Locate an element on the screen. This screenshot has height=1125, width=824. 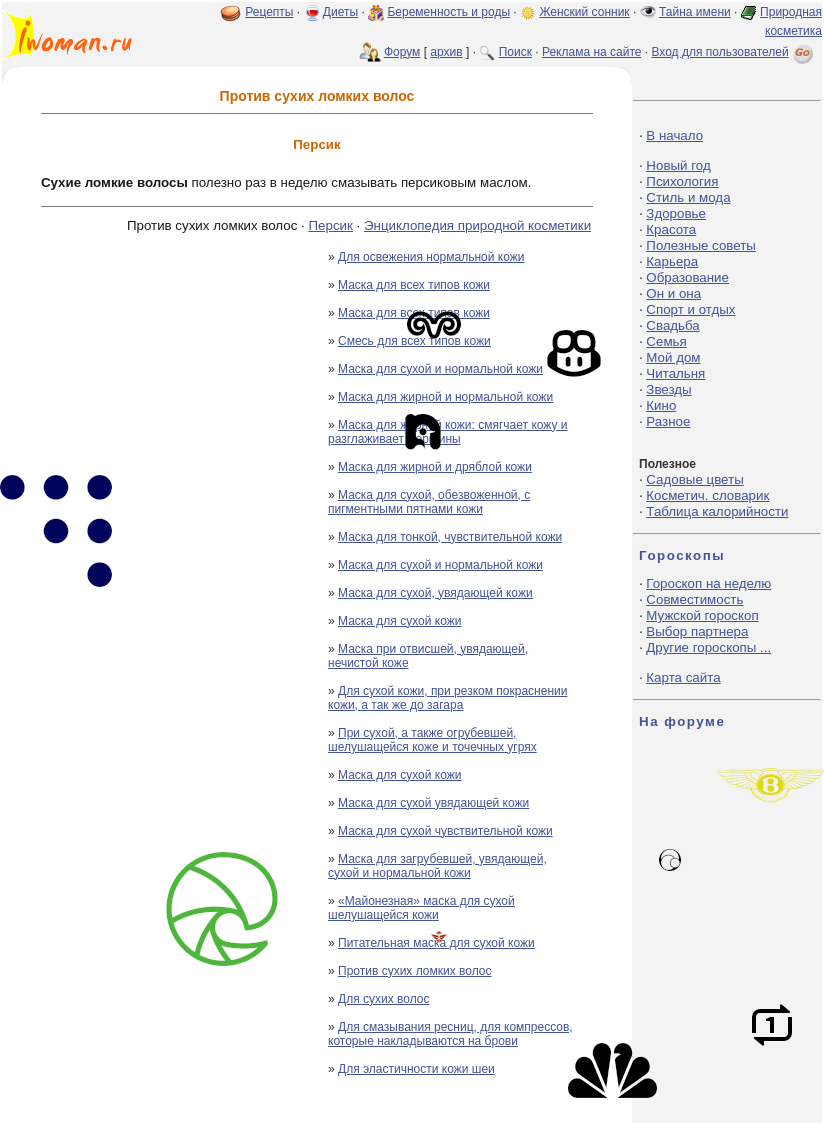
nobara linux distribution logo is located at coordinates (423, 432).